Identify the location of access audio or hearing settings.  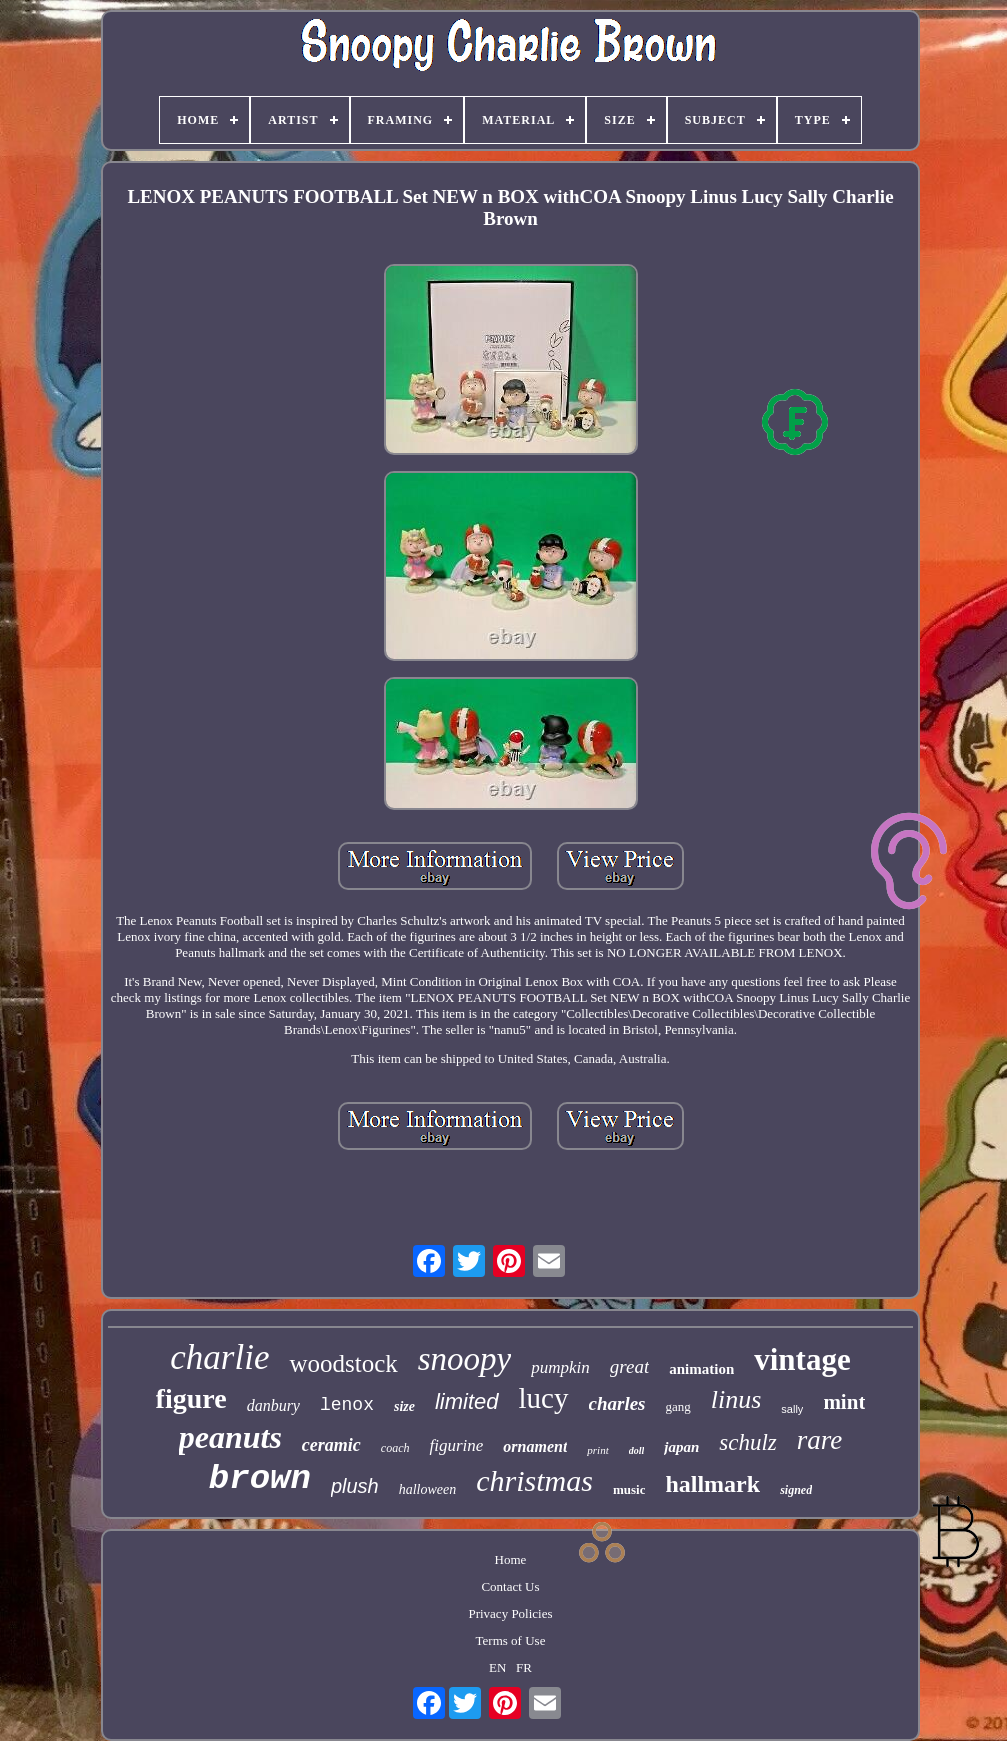
(909, 861).